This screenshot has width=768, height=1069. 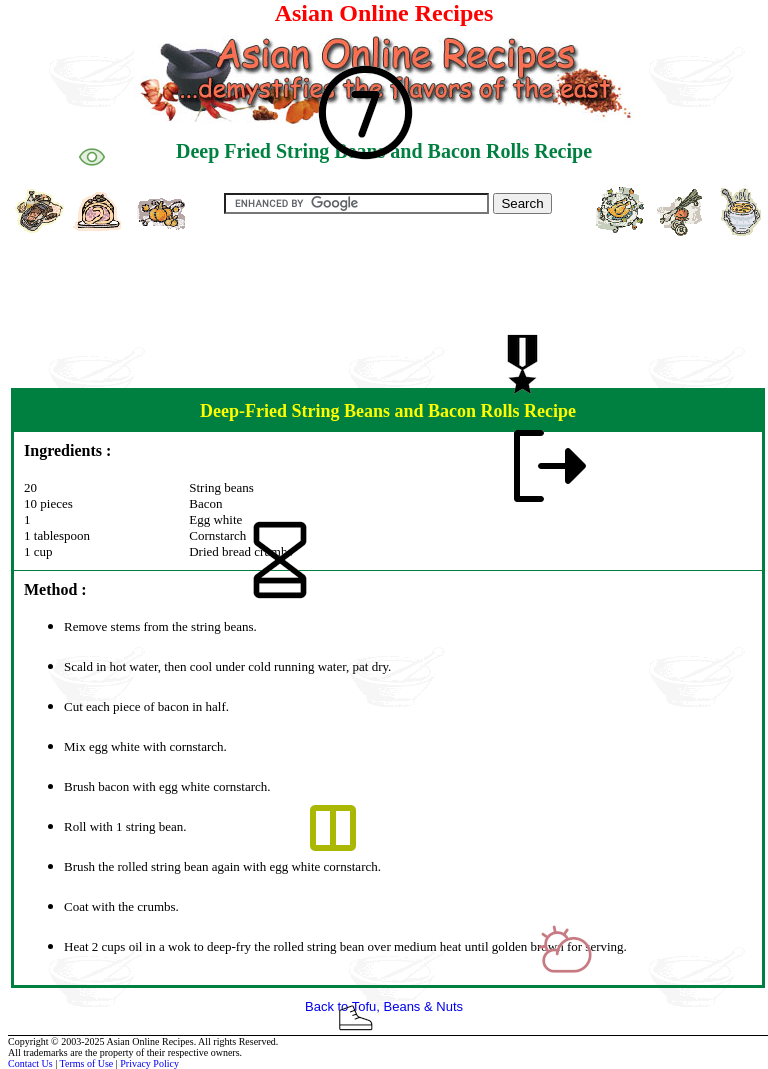 I want to click on indicates partly cloudy weather conditions, so click(x=565, y=950).